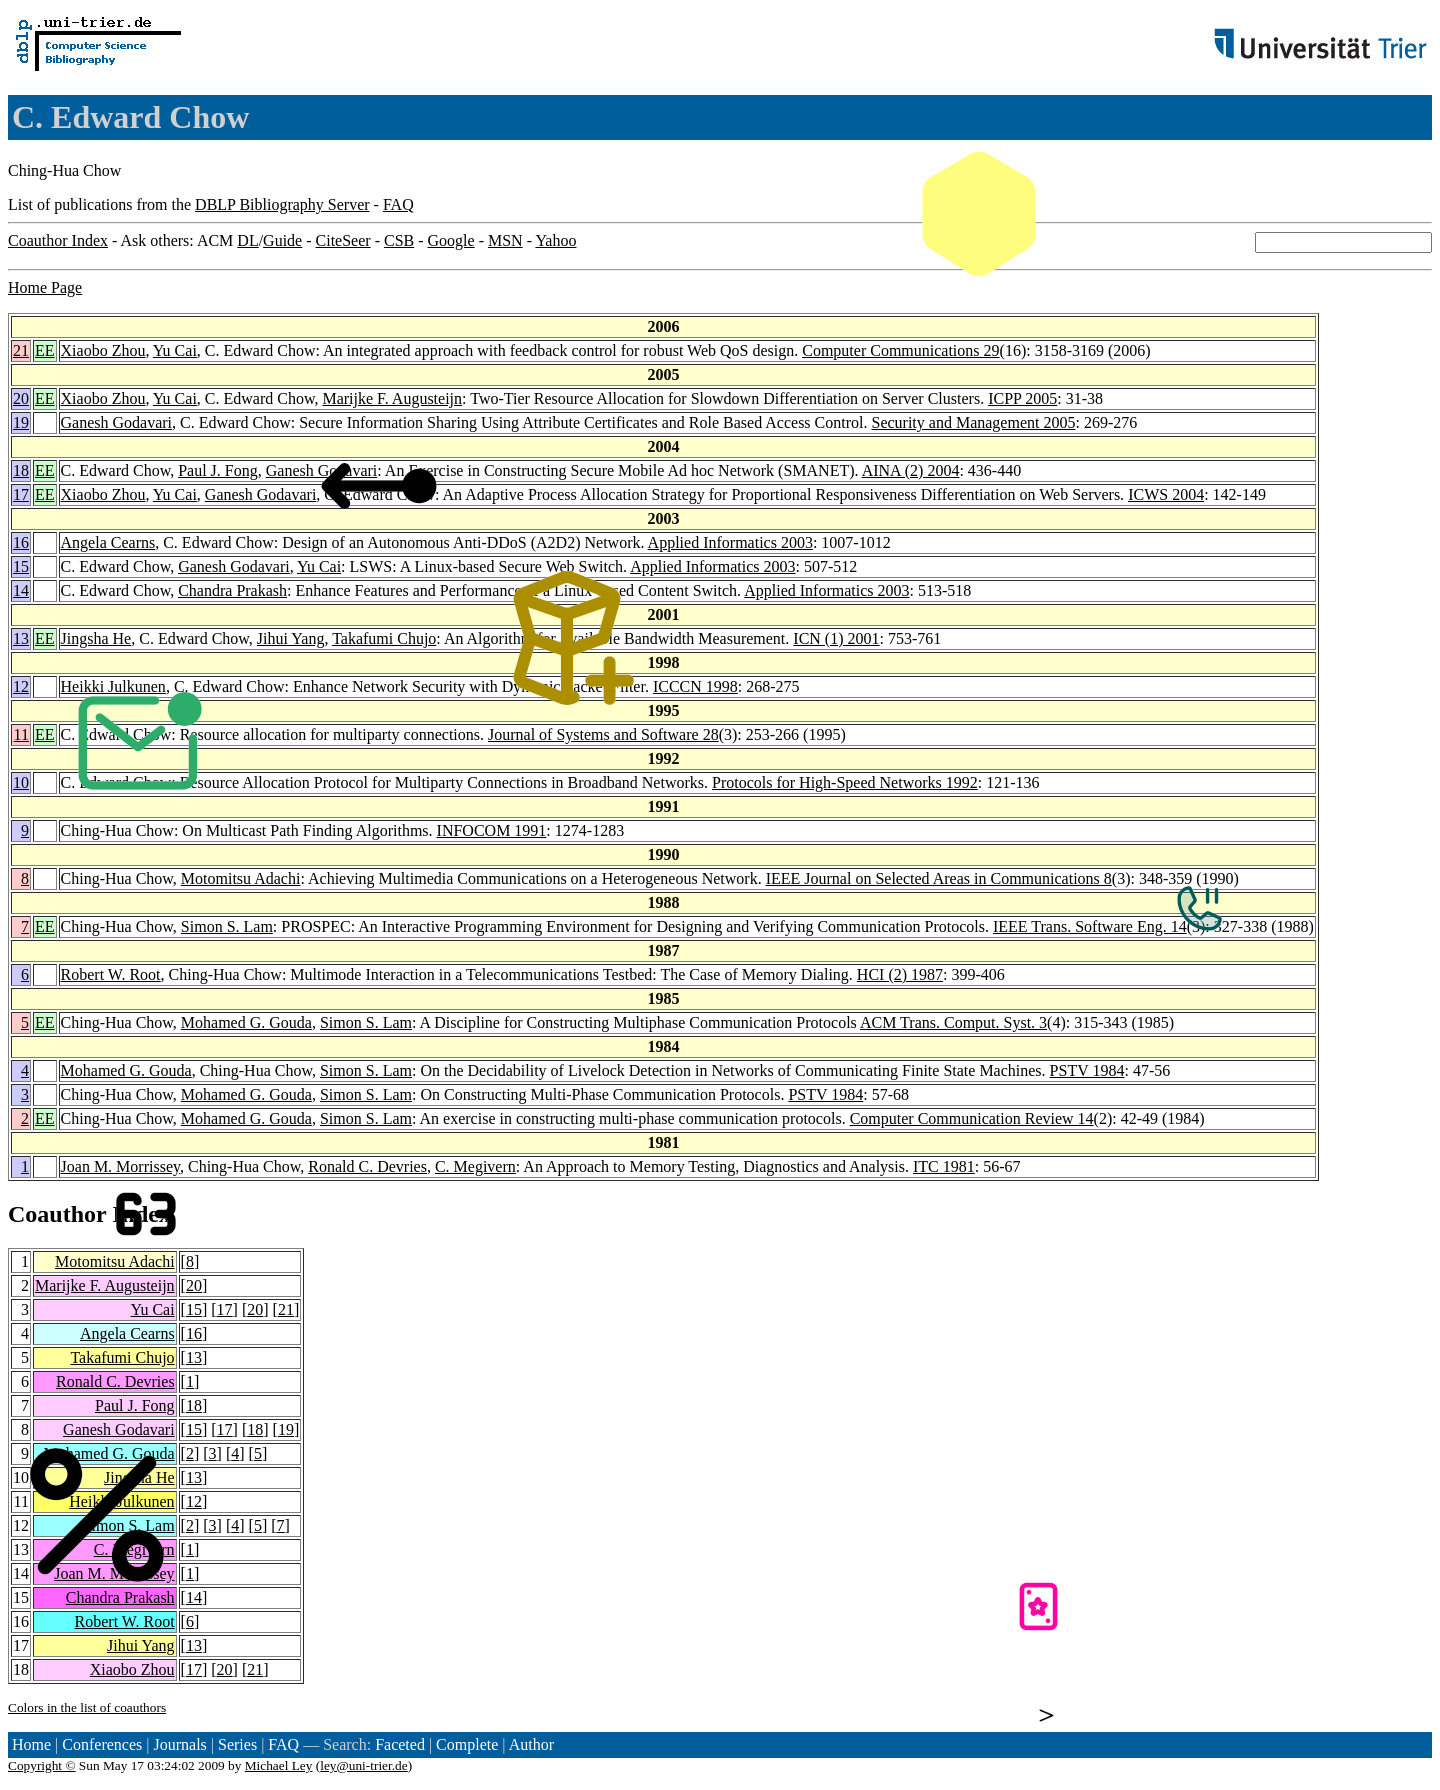 Image resolution: width=1440 pixels, height=1790 pixels. Describe the element at coordinates (1038, 1606) in the screenshot. I see `view starred or favorite card in a card game` at that location.